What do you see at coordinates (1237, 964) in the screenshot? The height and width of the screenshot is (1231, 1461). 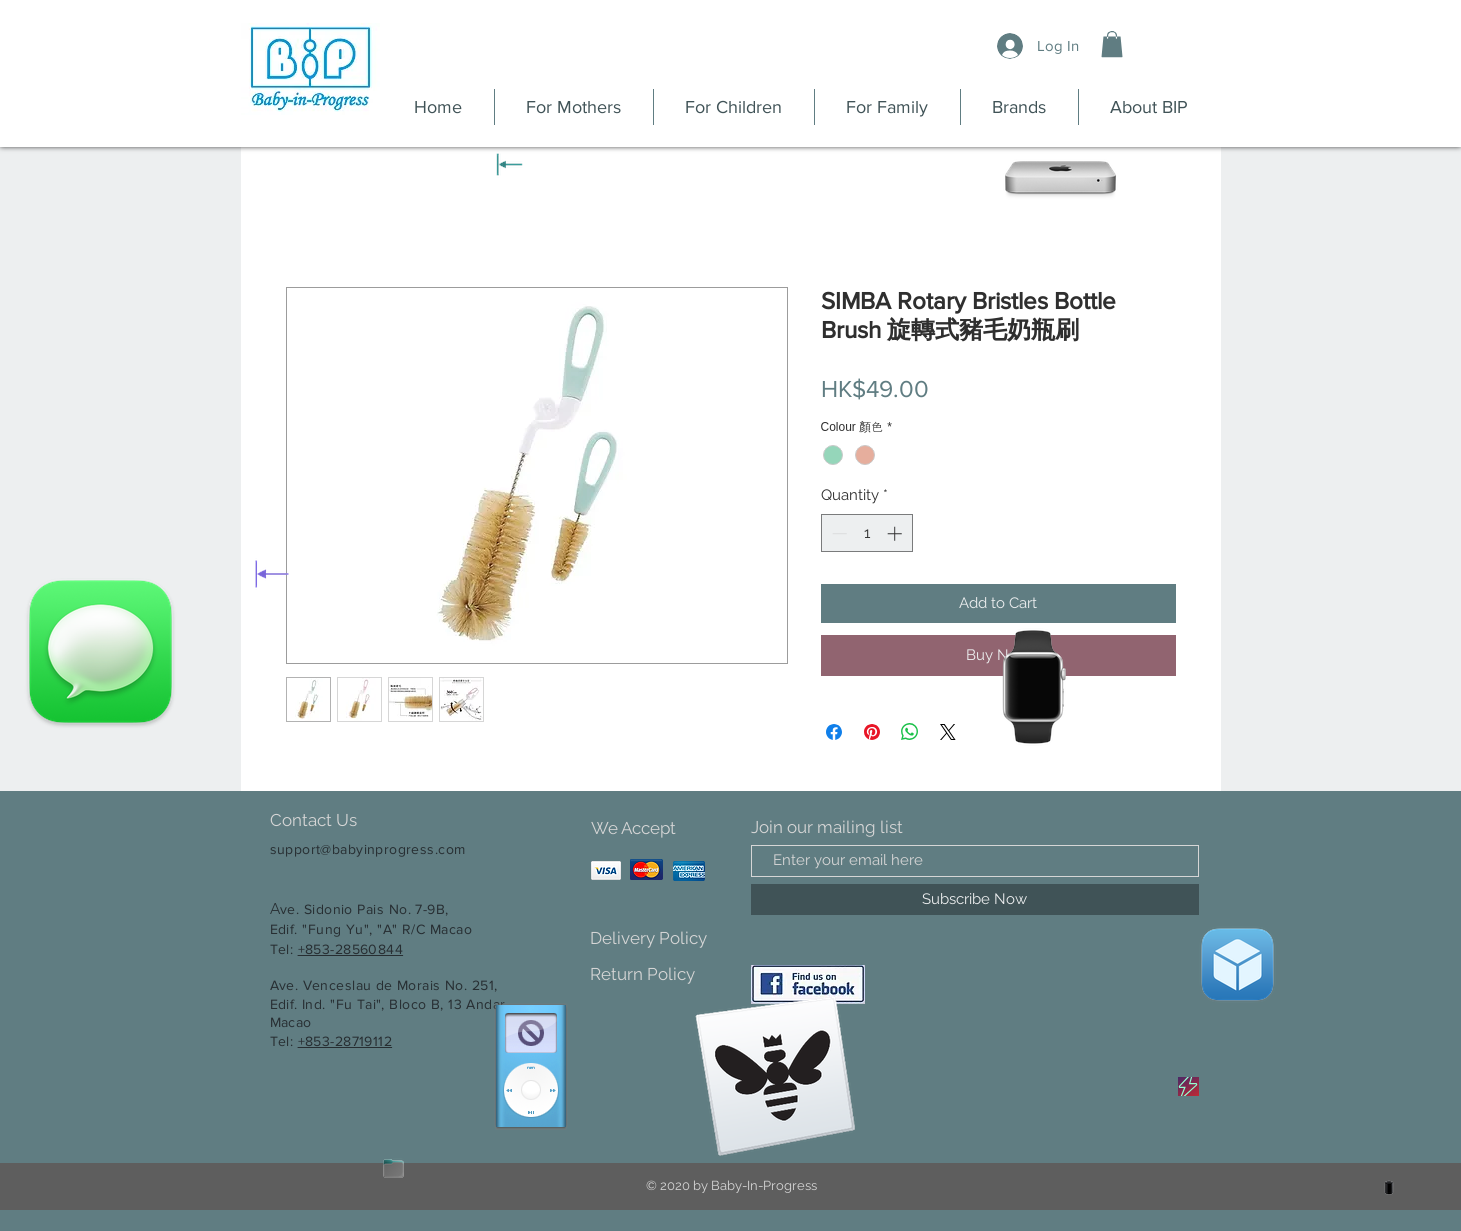 I see `access 3D model or USD file viewer` at bounding box center [1237, 964].